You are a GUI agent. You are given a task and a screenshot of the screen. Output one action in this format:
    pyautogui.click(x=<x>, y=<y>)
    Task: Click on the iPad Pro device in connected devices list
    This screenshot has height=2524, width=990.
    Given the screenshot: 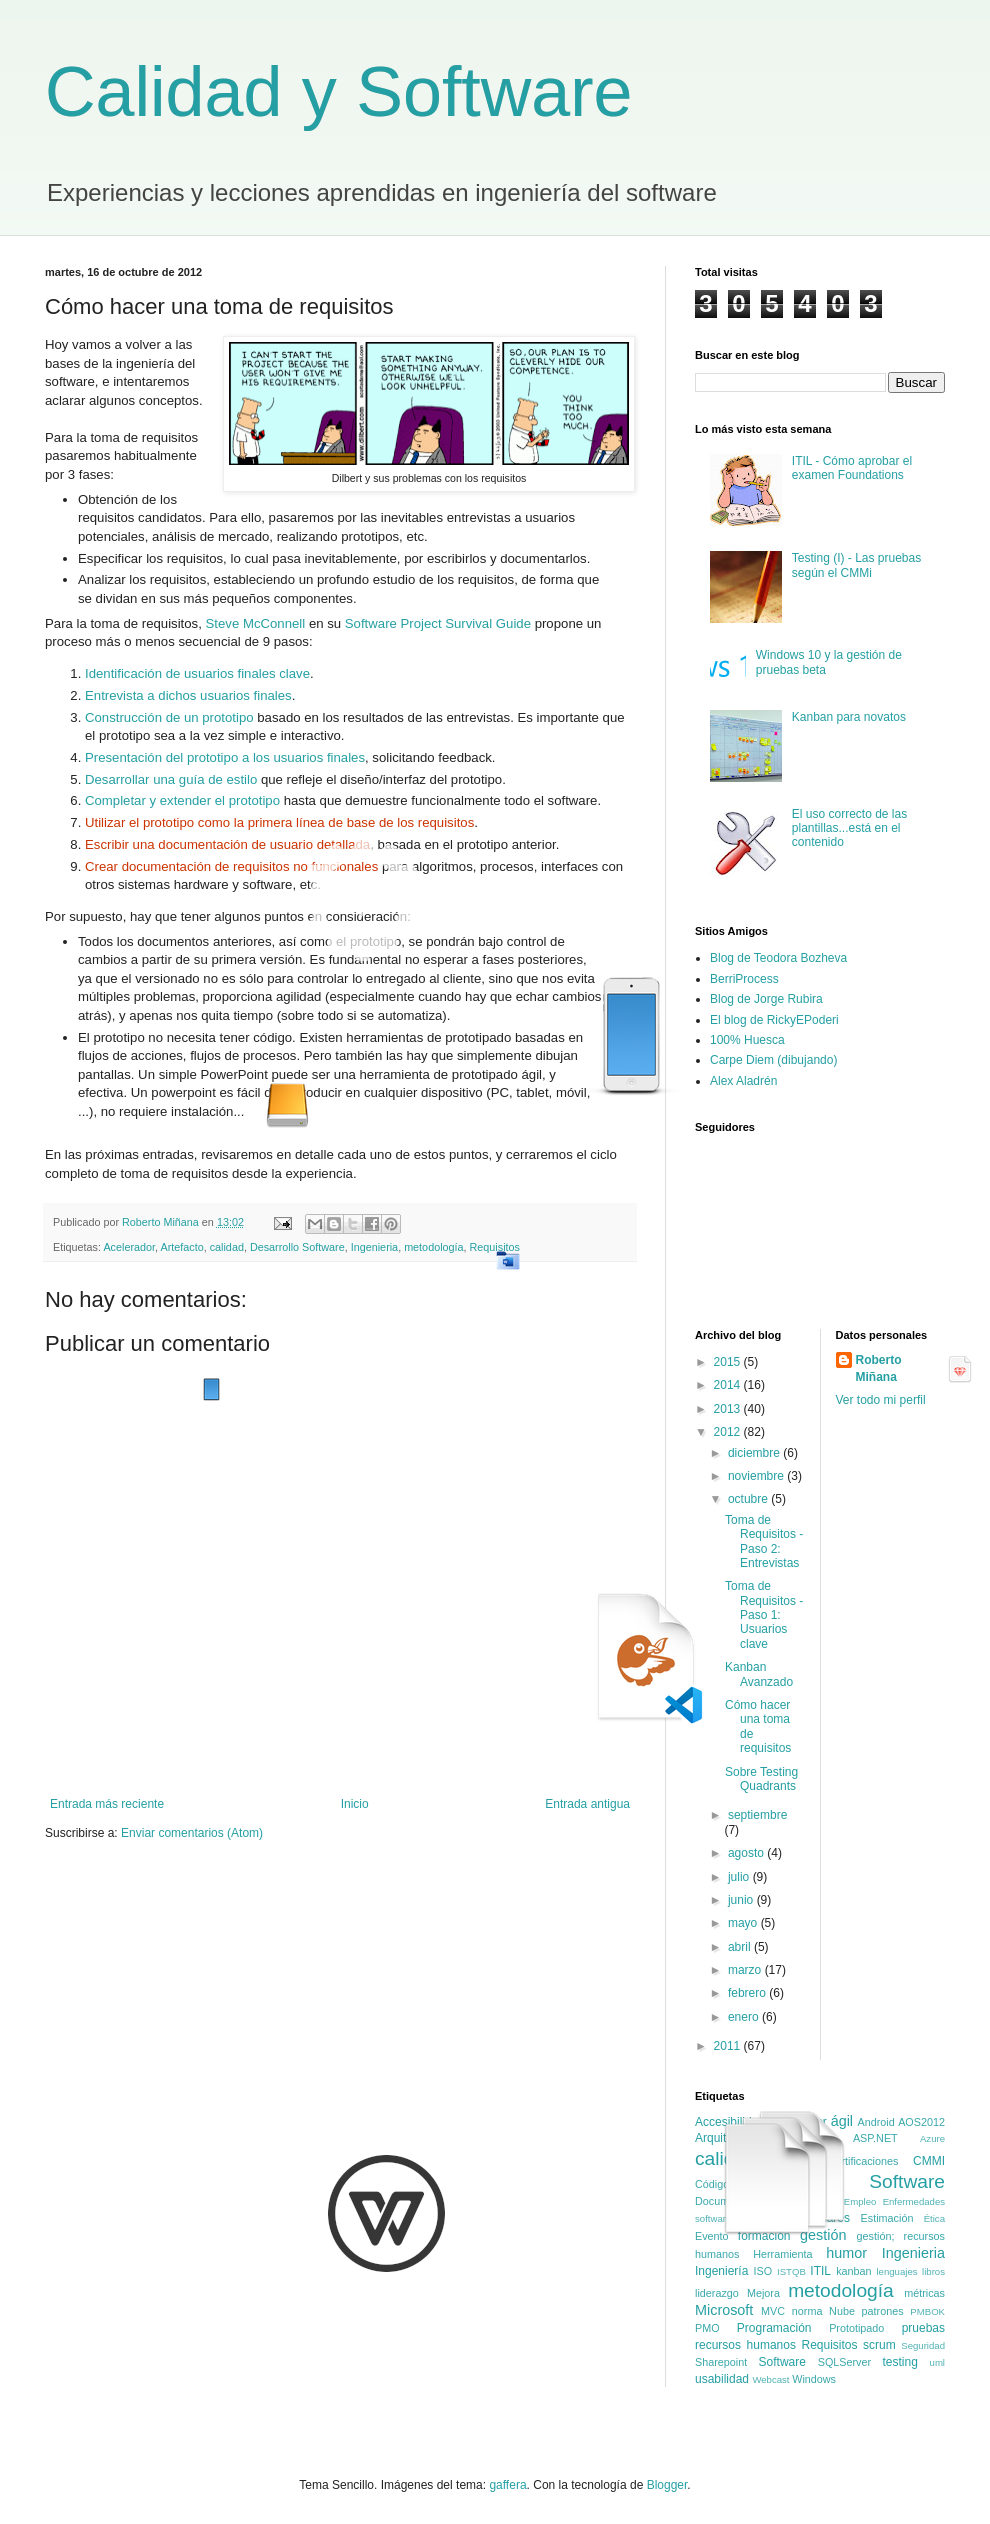 What is the action you would take?
    pyautogui.click(x=211, y=1389)
    